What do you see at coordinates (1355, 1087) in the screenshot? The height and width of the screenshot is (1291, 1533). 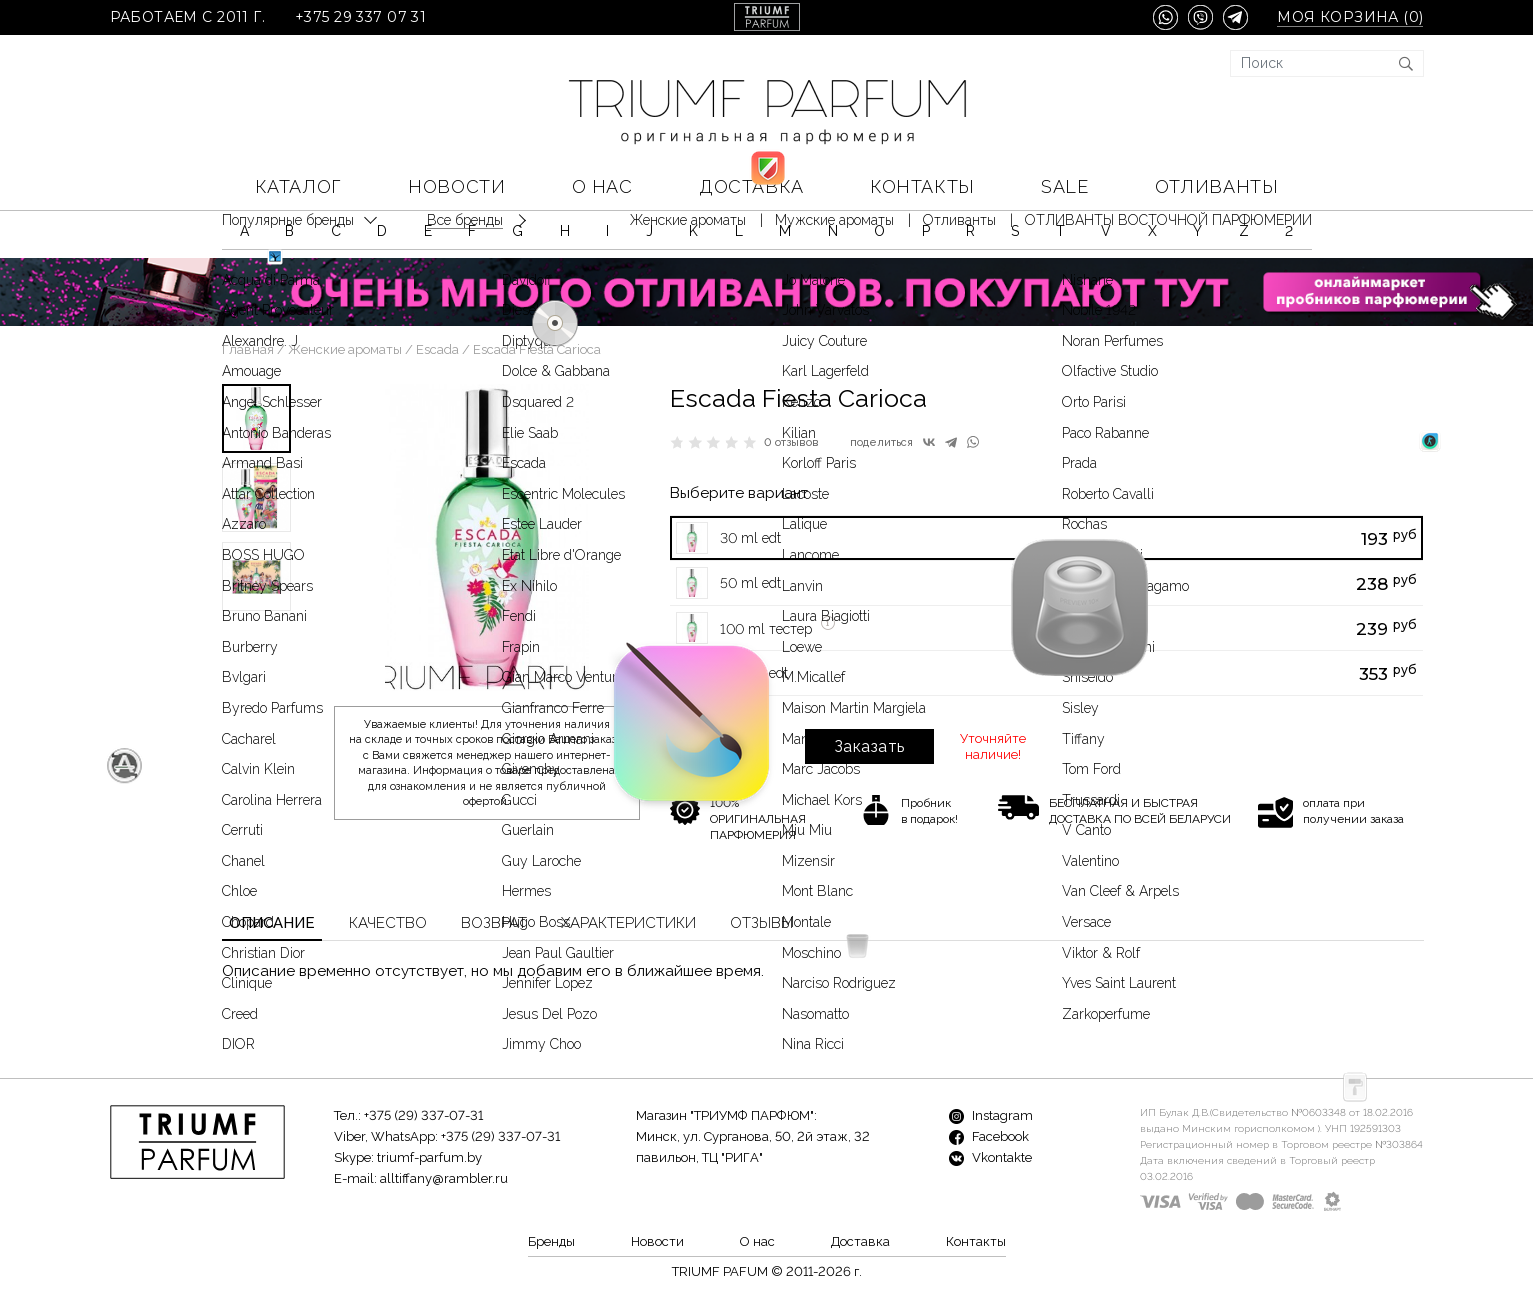 I see `open a theme configuration file` at bounding box center [1355, 1087].